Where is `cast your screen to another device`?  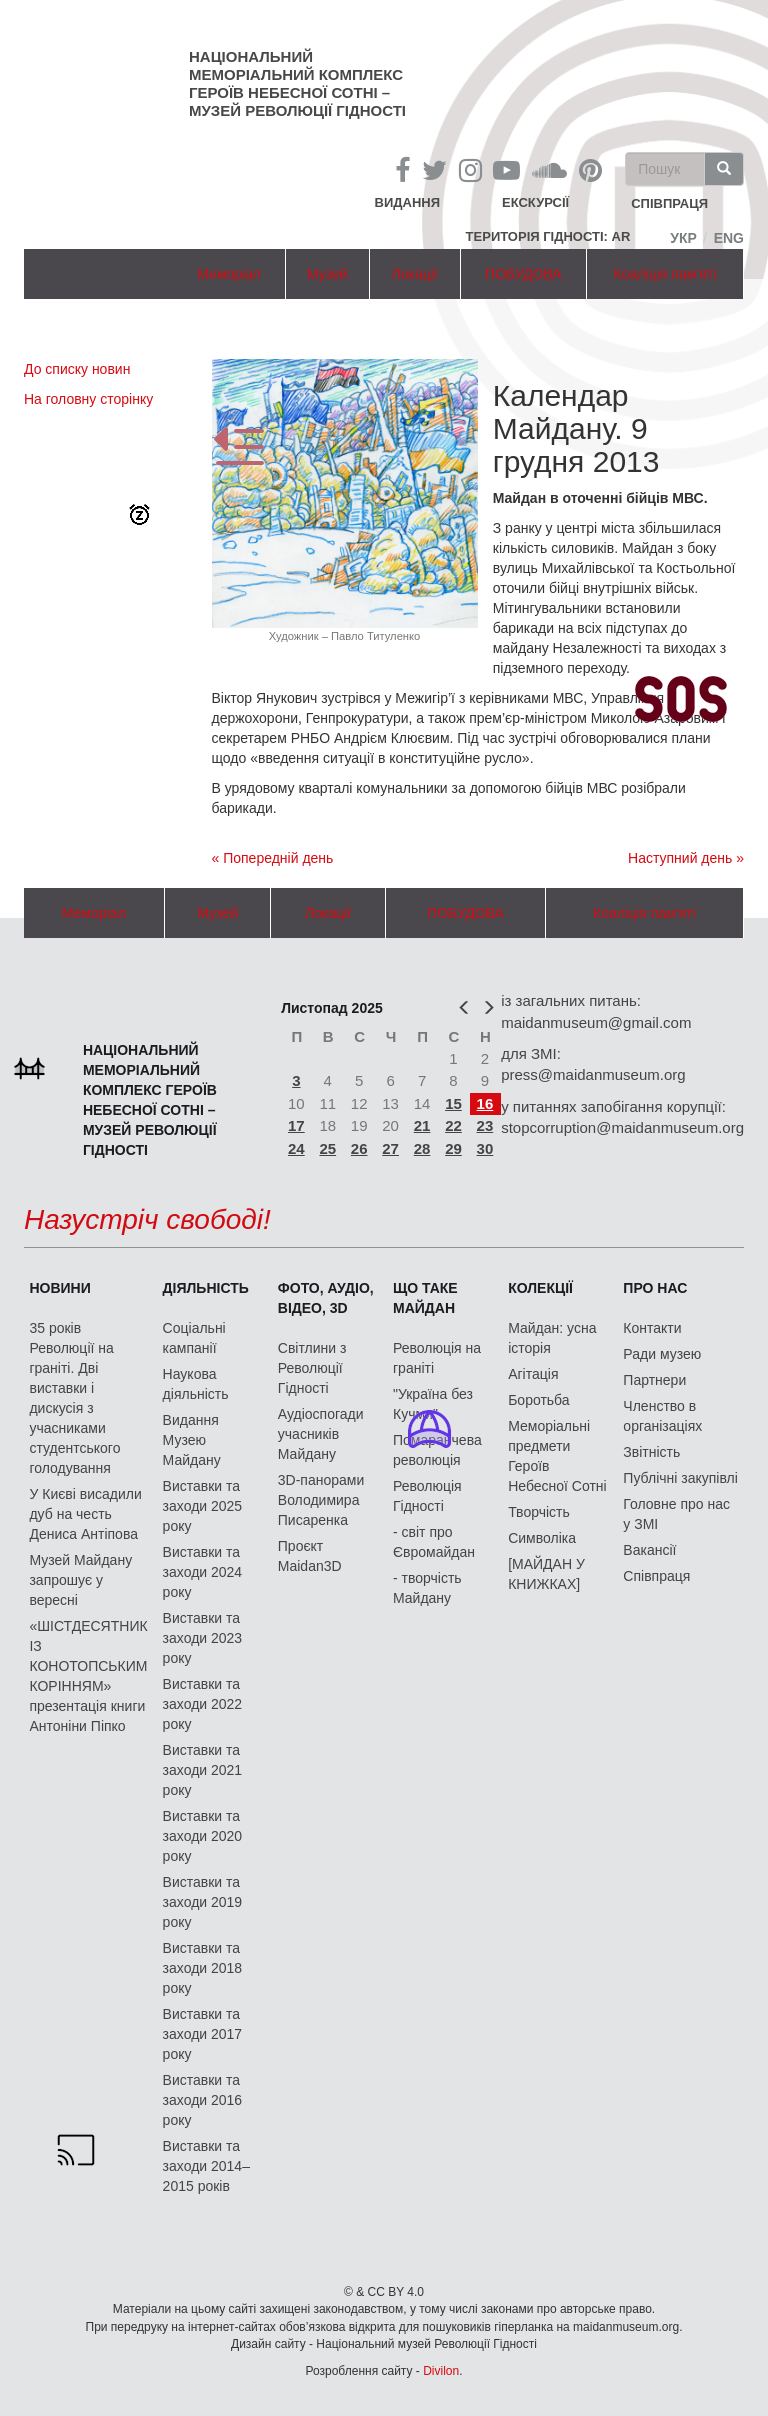 cast your screen to another device is located at coordinates (76, 2150).